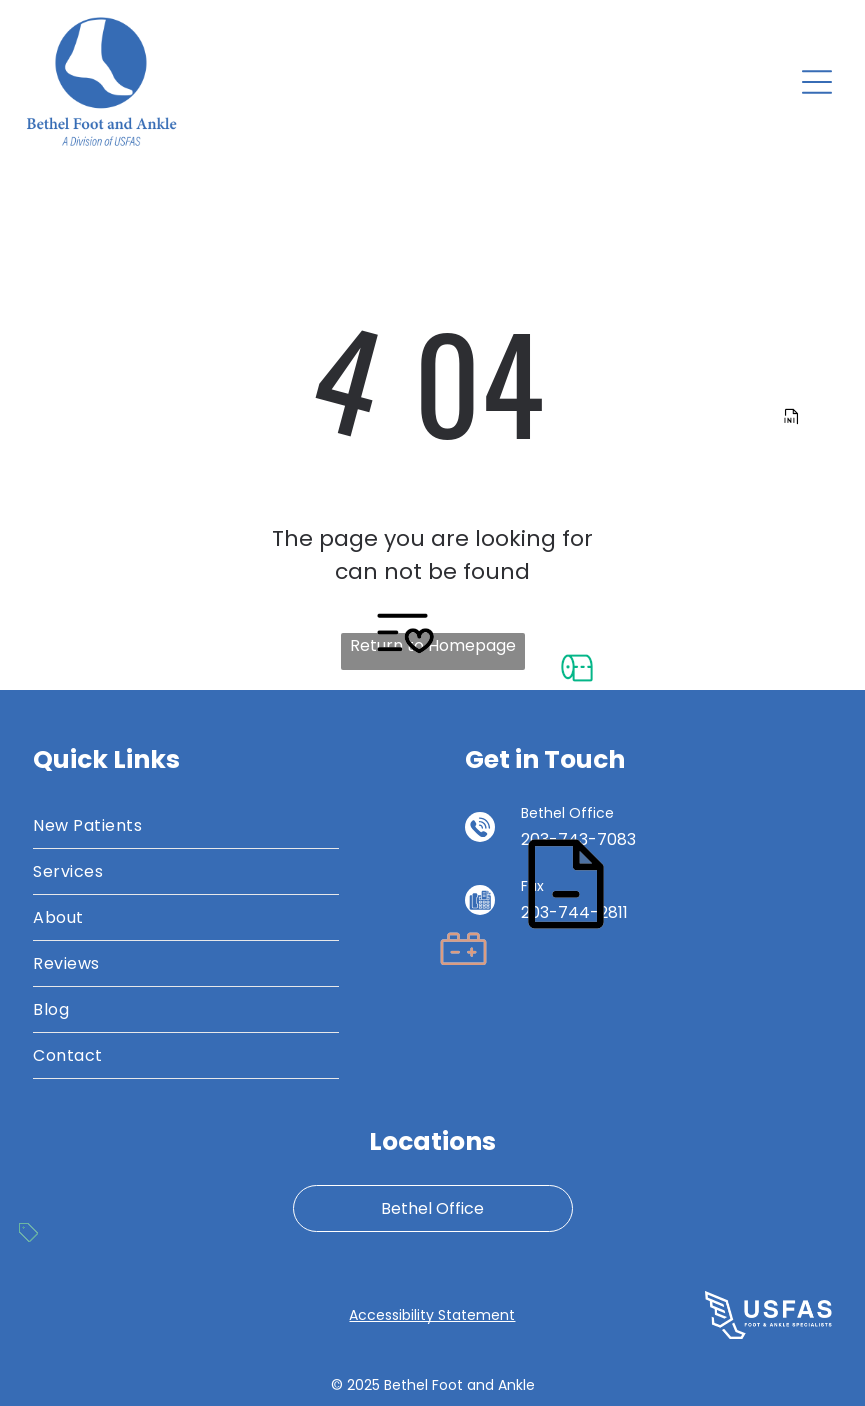 The height and width of the screenshot is (1406, 865). I want to click on view or open an INI configuration file, so click(791, 416).